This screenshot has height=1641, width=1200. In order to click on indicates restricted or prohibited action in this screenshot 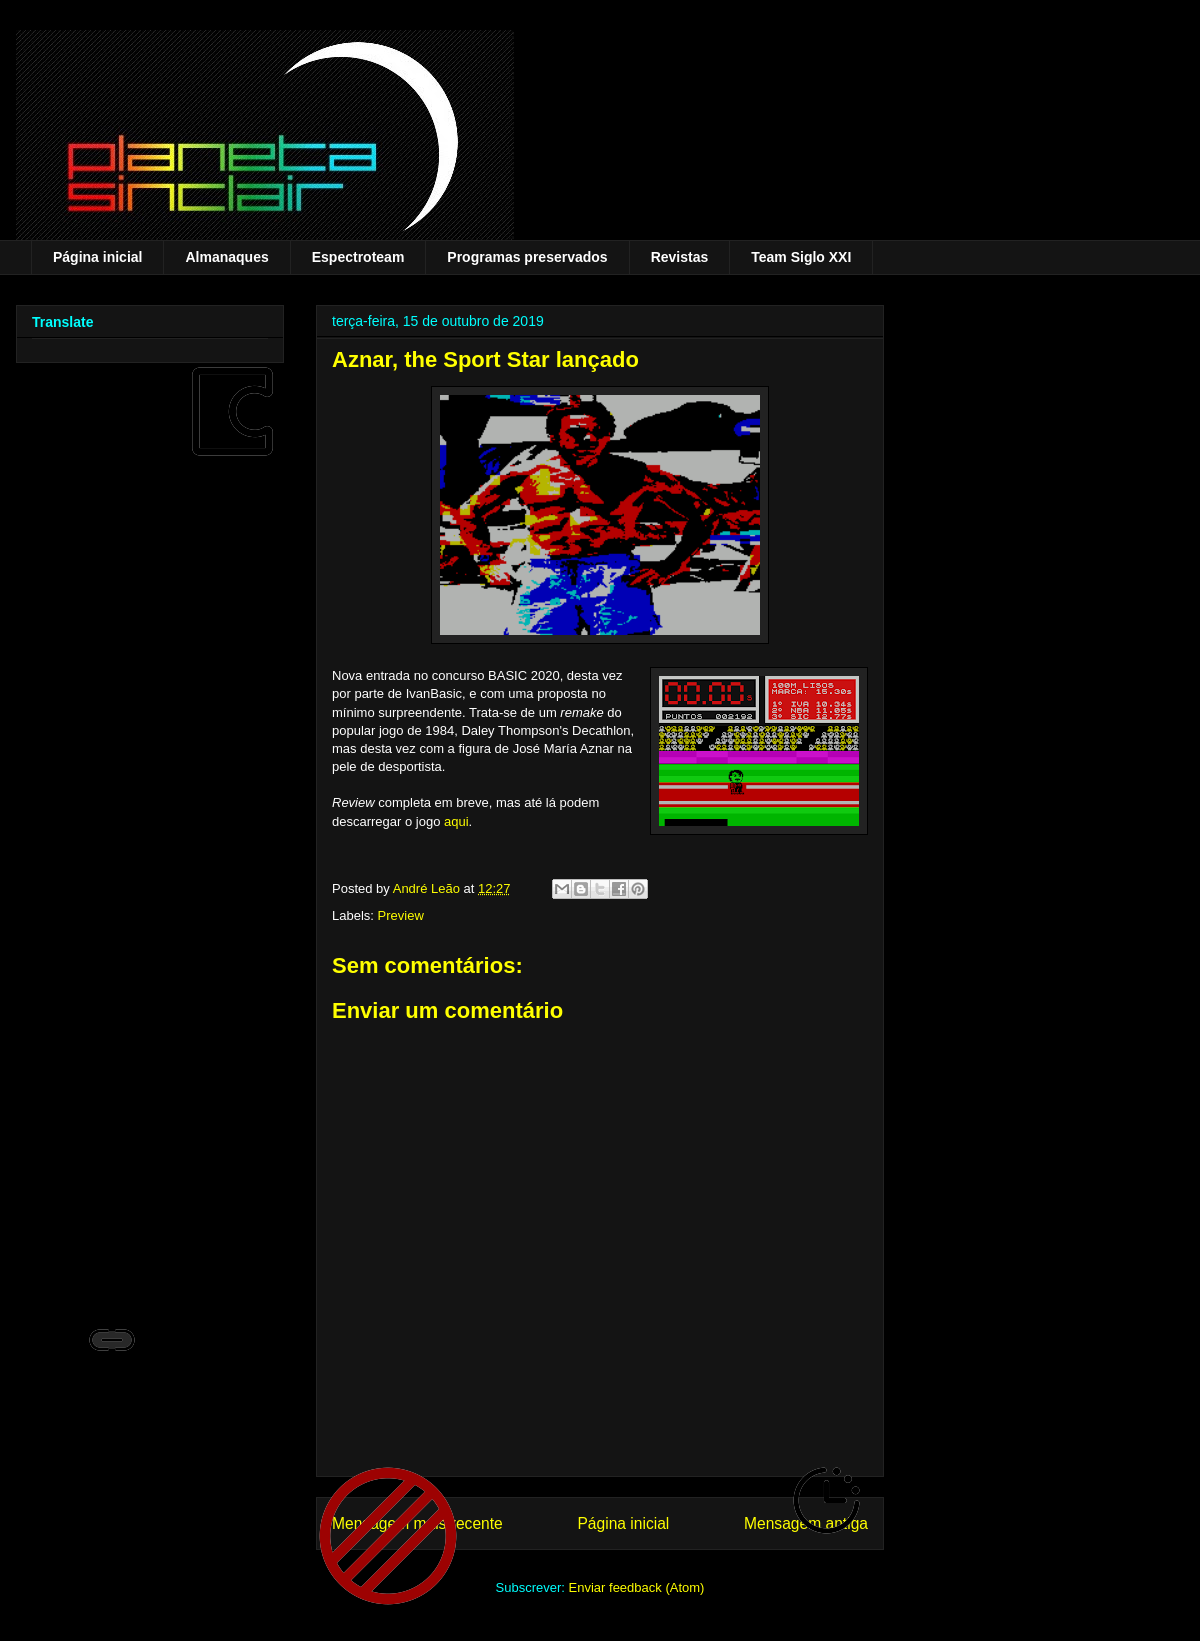, I will do `click(388, 1536)`.